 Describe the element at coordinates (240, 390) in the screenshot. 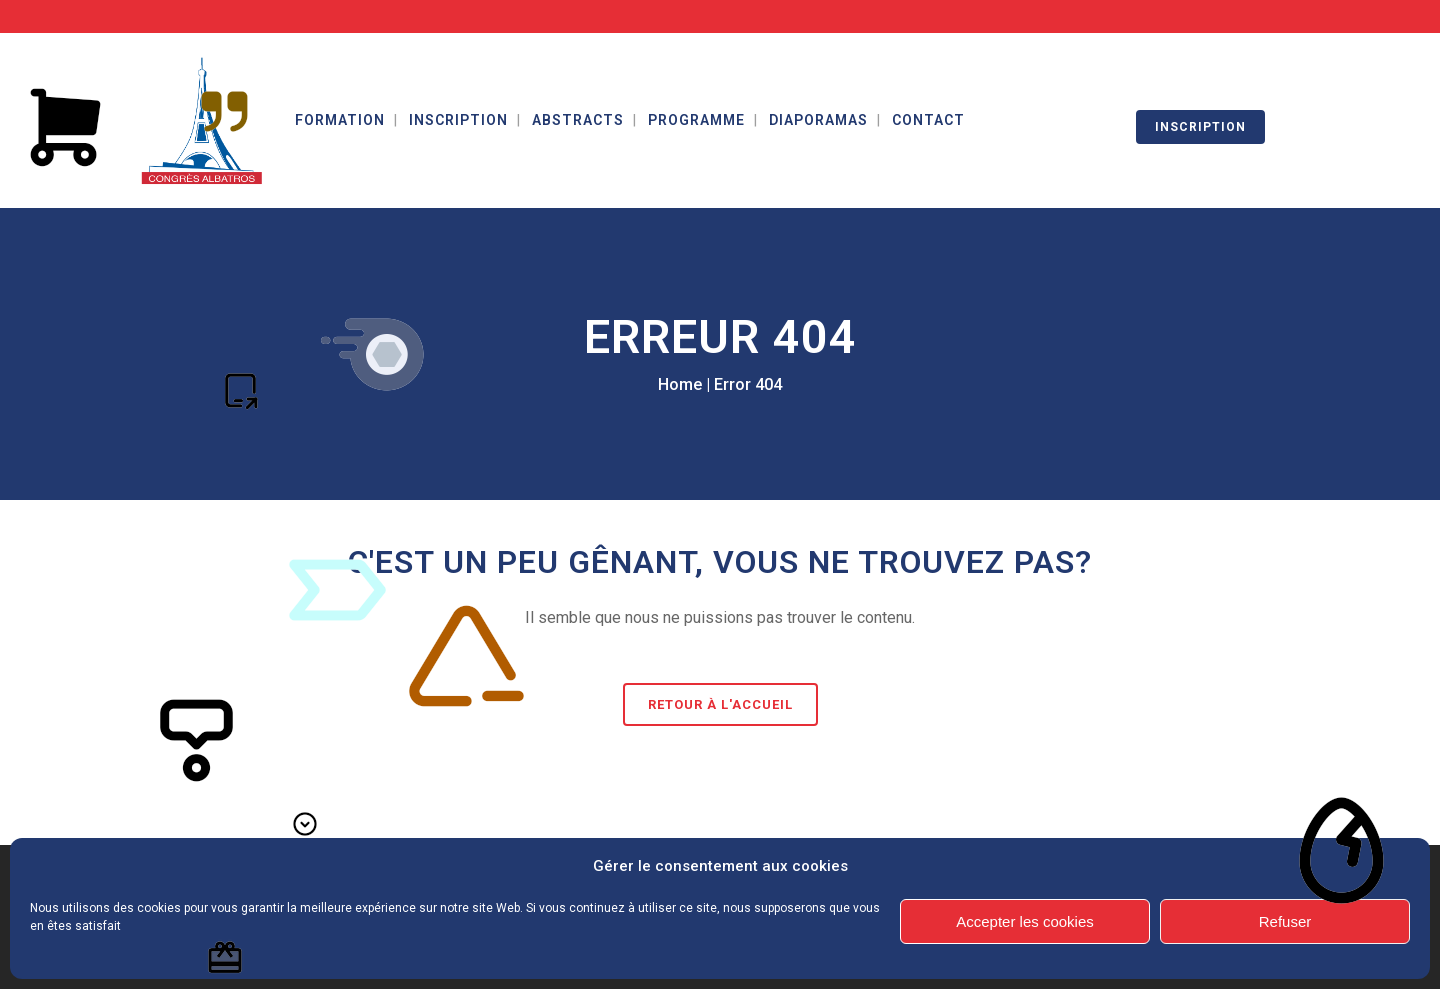

I see `share content from iPad` at that location.